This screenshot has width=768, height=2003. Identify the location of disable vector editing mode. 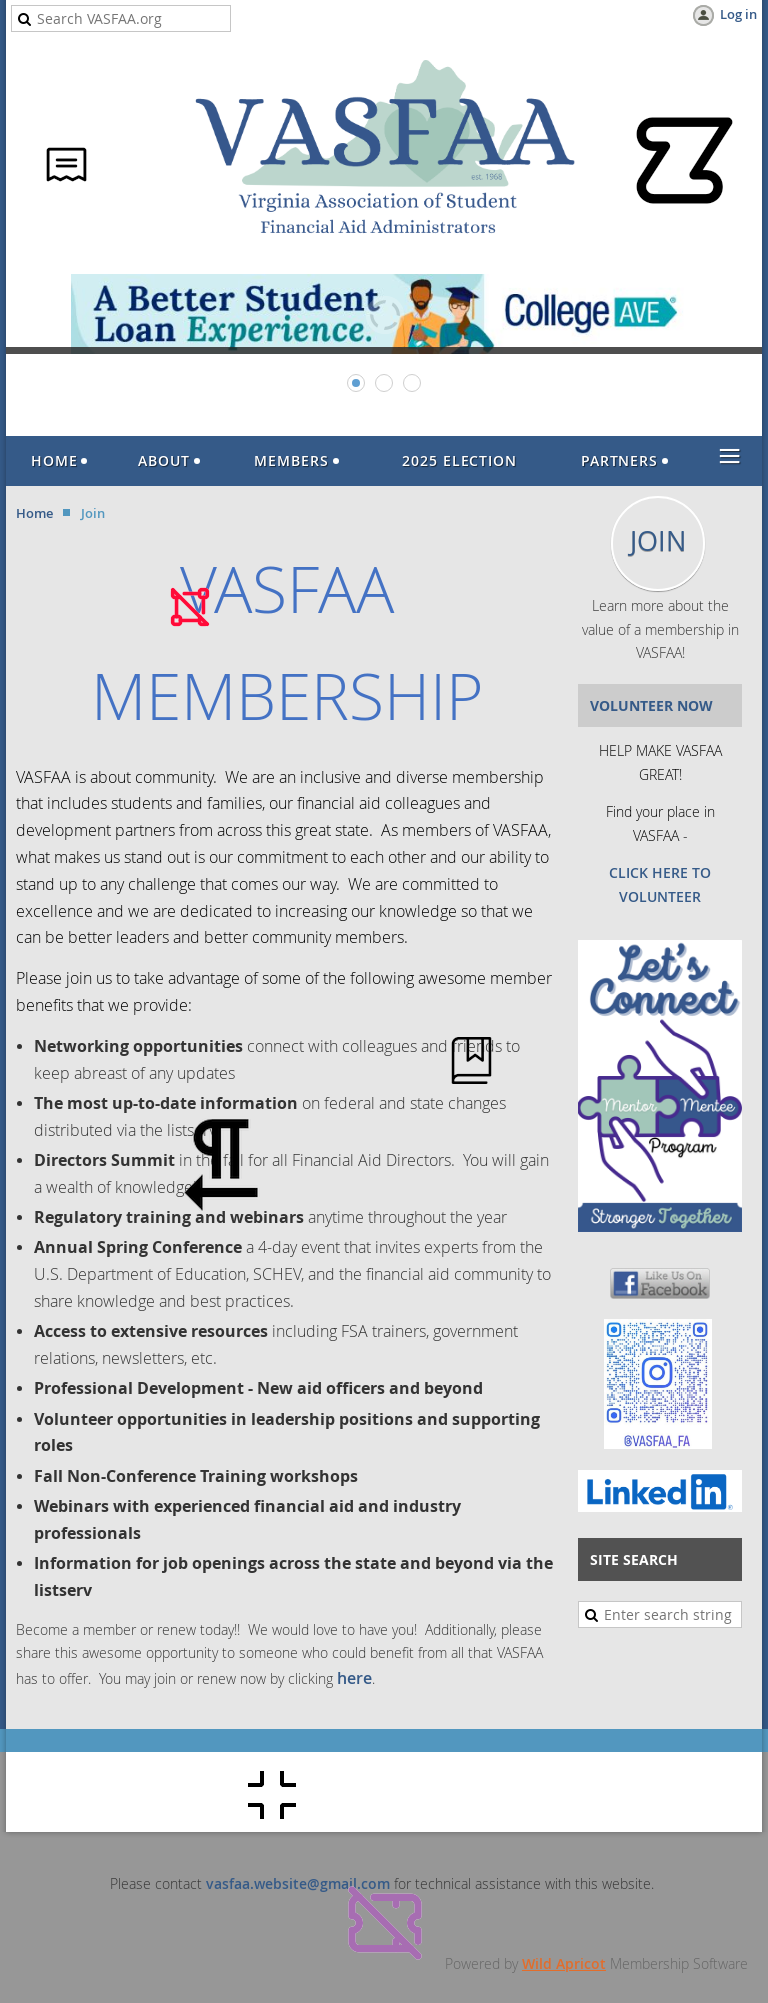
(190, 607).